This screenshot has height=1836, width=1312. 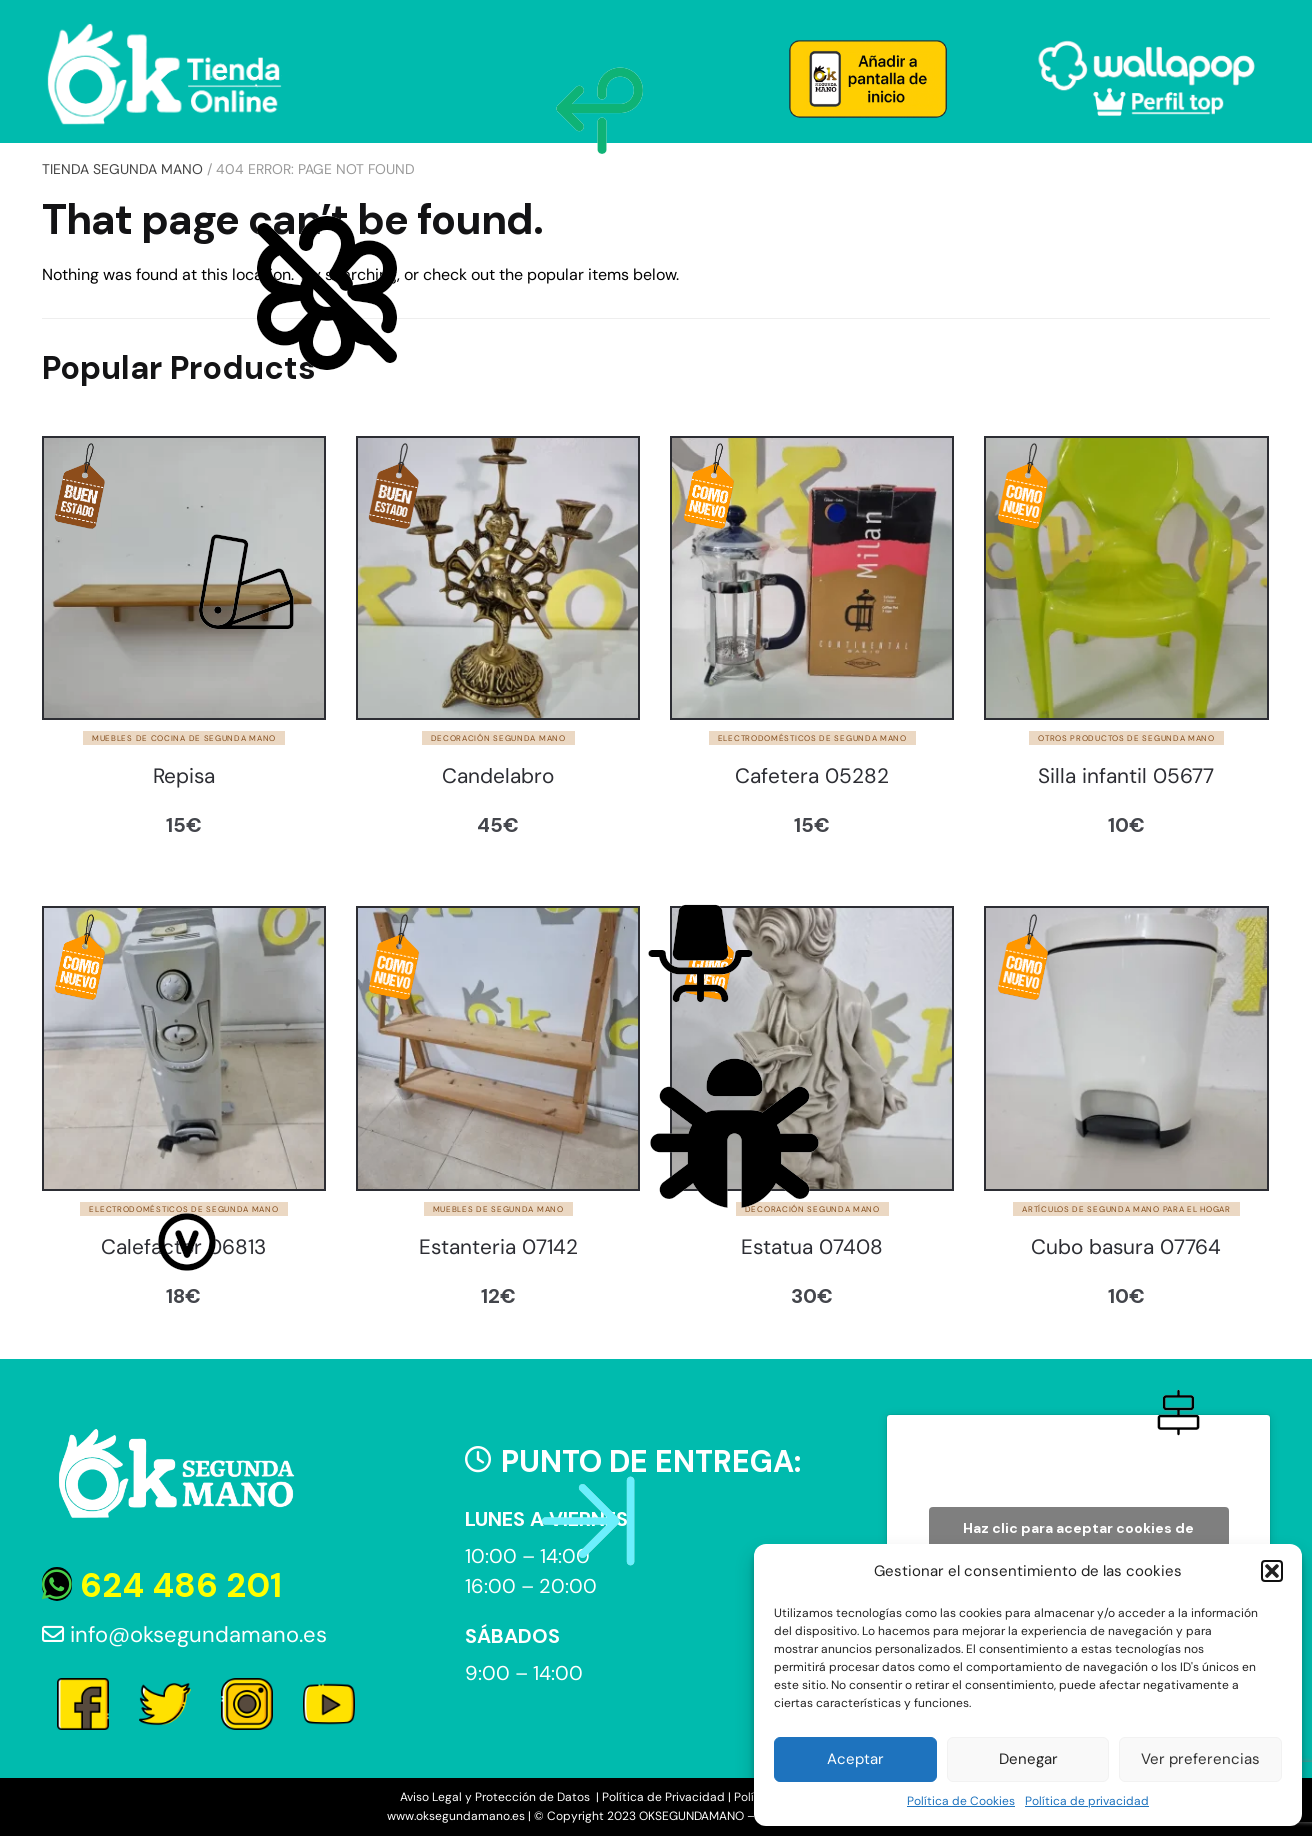 I want to click on indicates a verified status or account, so click(x=187, y=1242).